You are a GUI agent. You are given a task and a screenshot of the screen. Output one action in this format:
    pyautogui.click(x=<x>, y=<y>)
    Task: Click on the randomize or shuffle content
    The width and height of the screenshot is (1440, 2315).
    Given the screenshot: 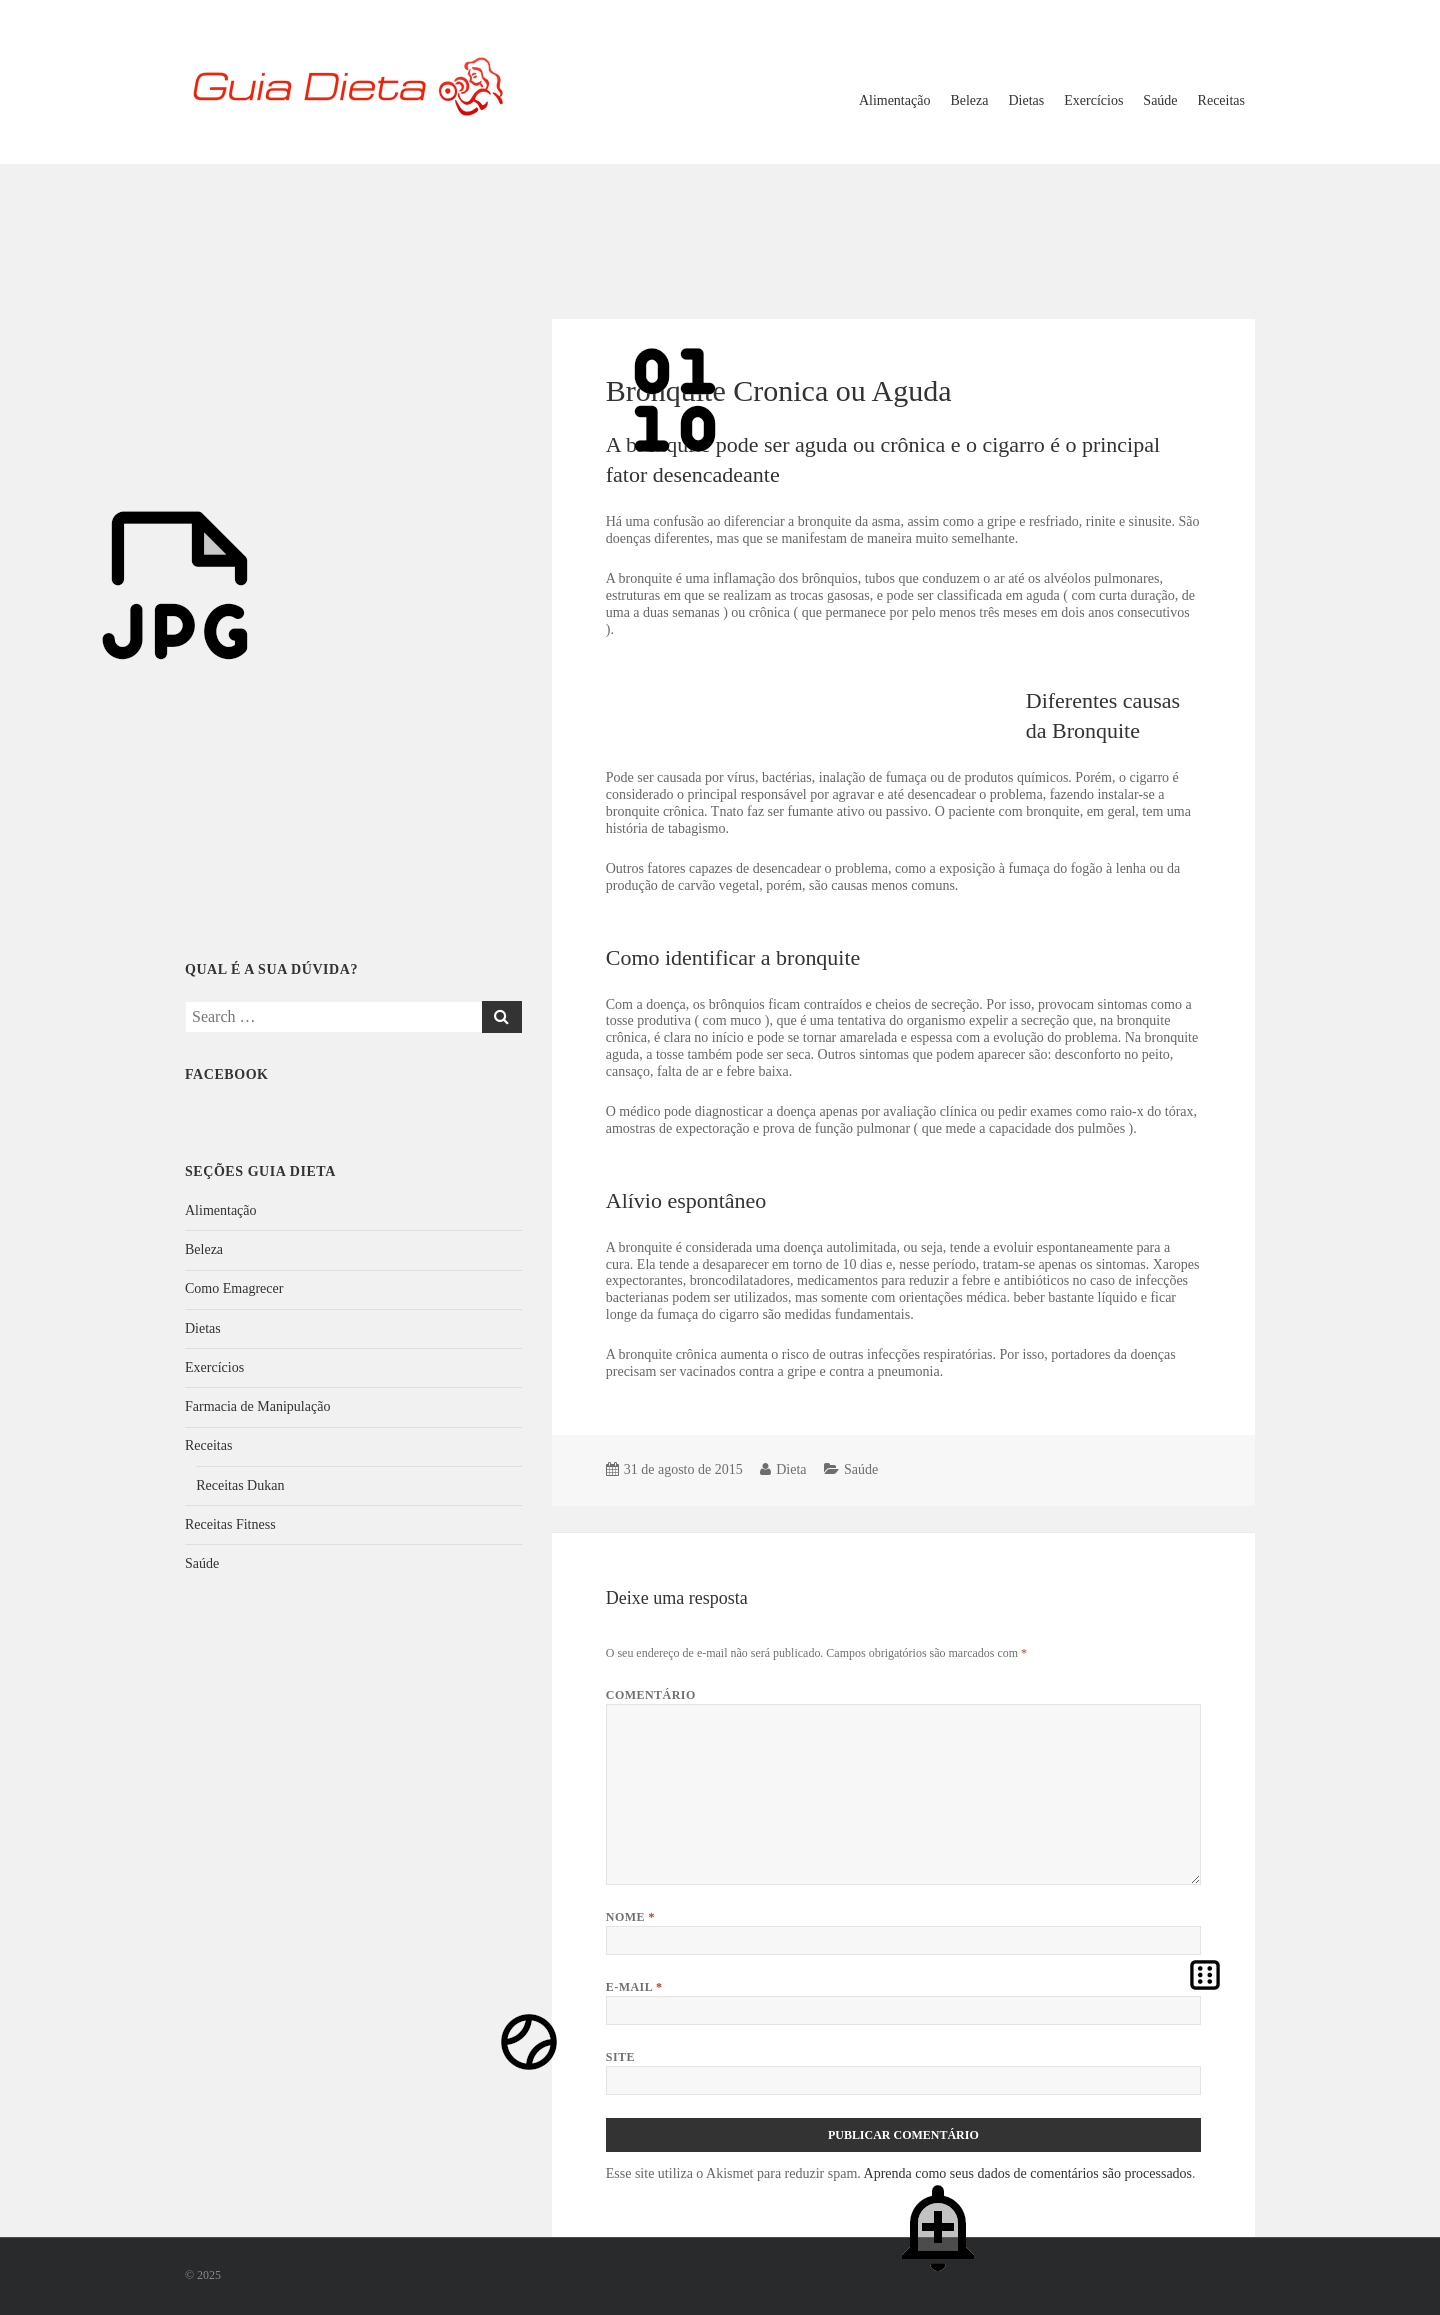 What is the action you would take?
    pyautogui.click(x=1205, y=1975)
    